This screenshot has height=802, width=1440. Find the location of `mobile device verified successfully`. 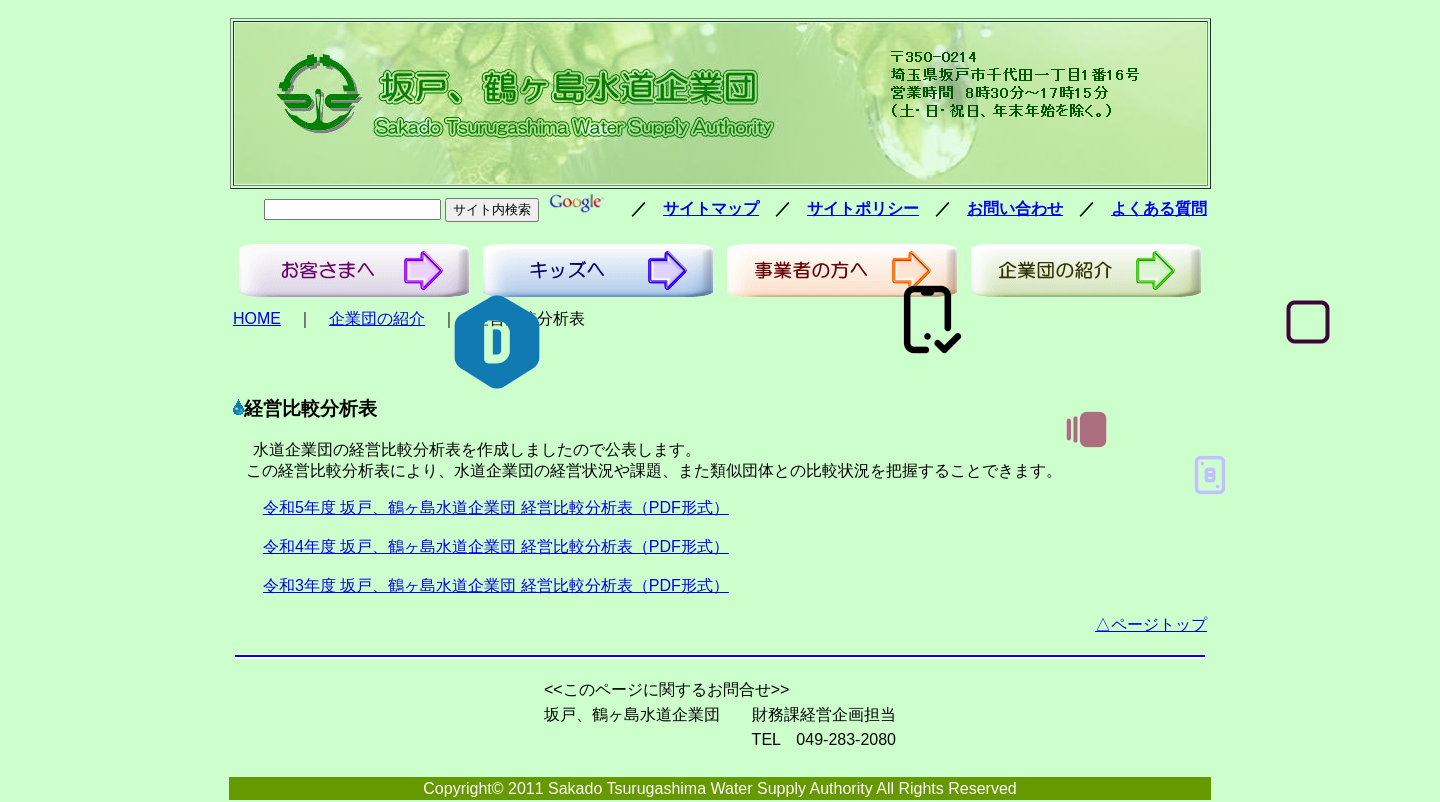

mobile device verified successfully is located at coordinates (927, 319).